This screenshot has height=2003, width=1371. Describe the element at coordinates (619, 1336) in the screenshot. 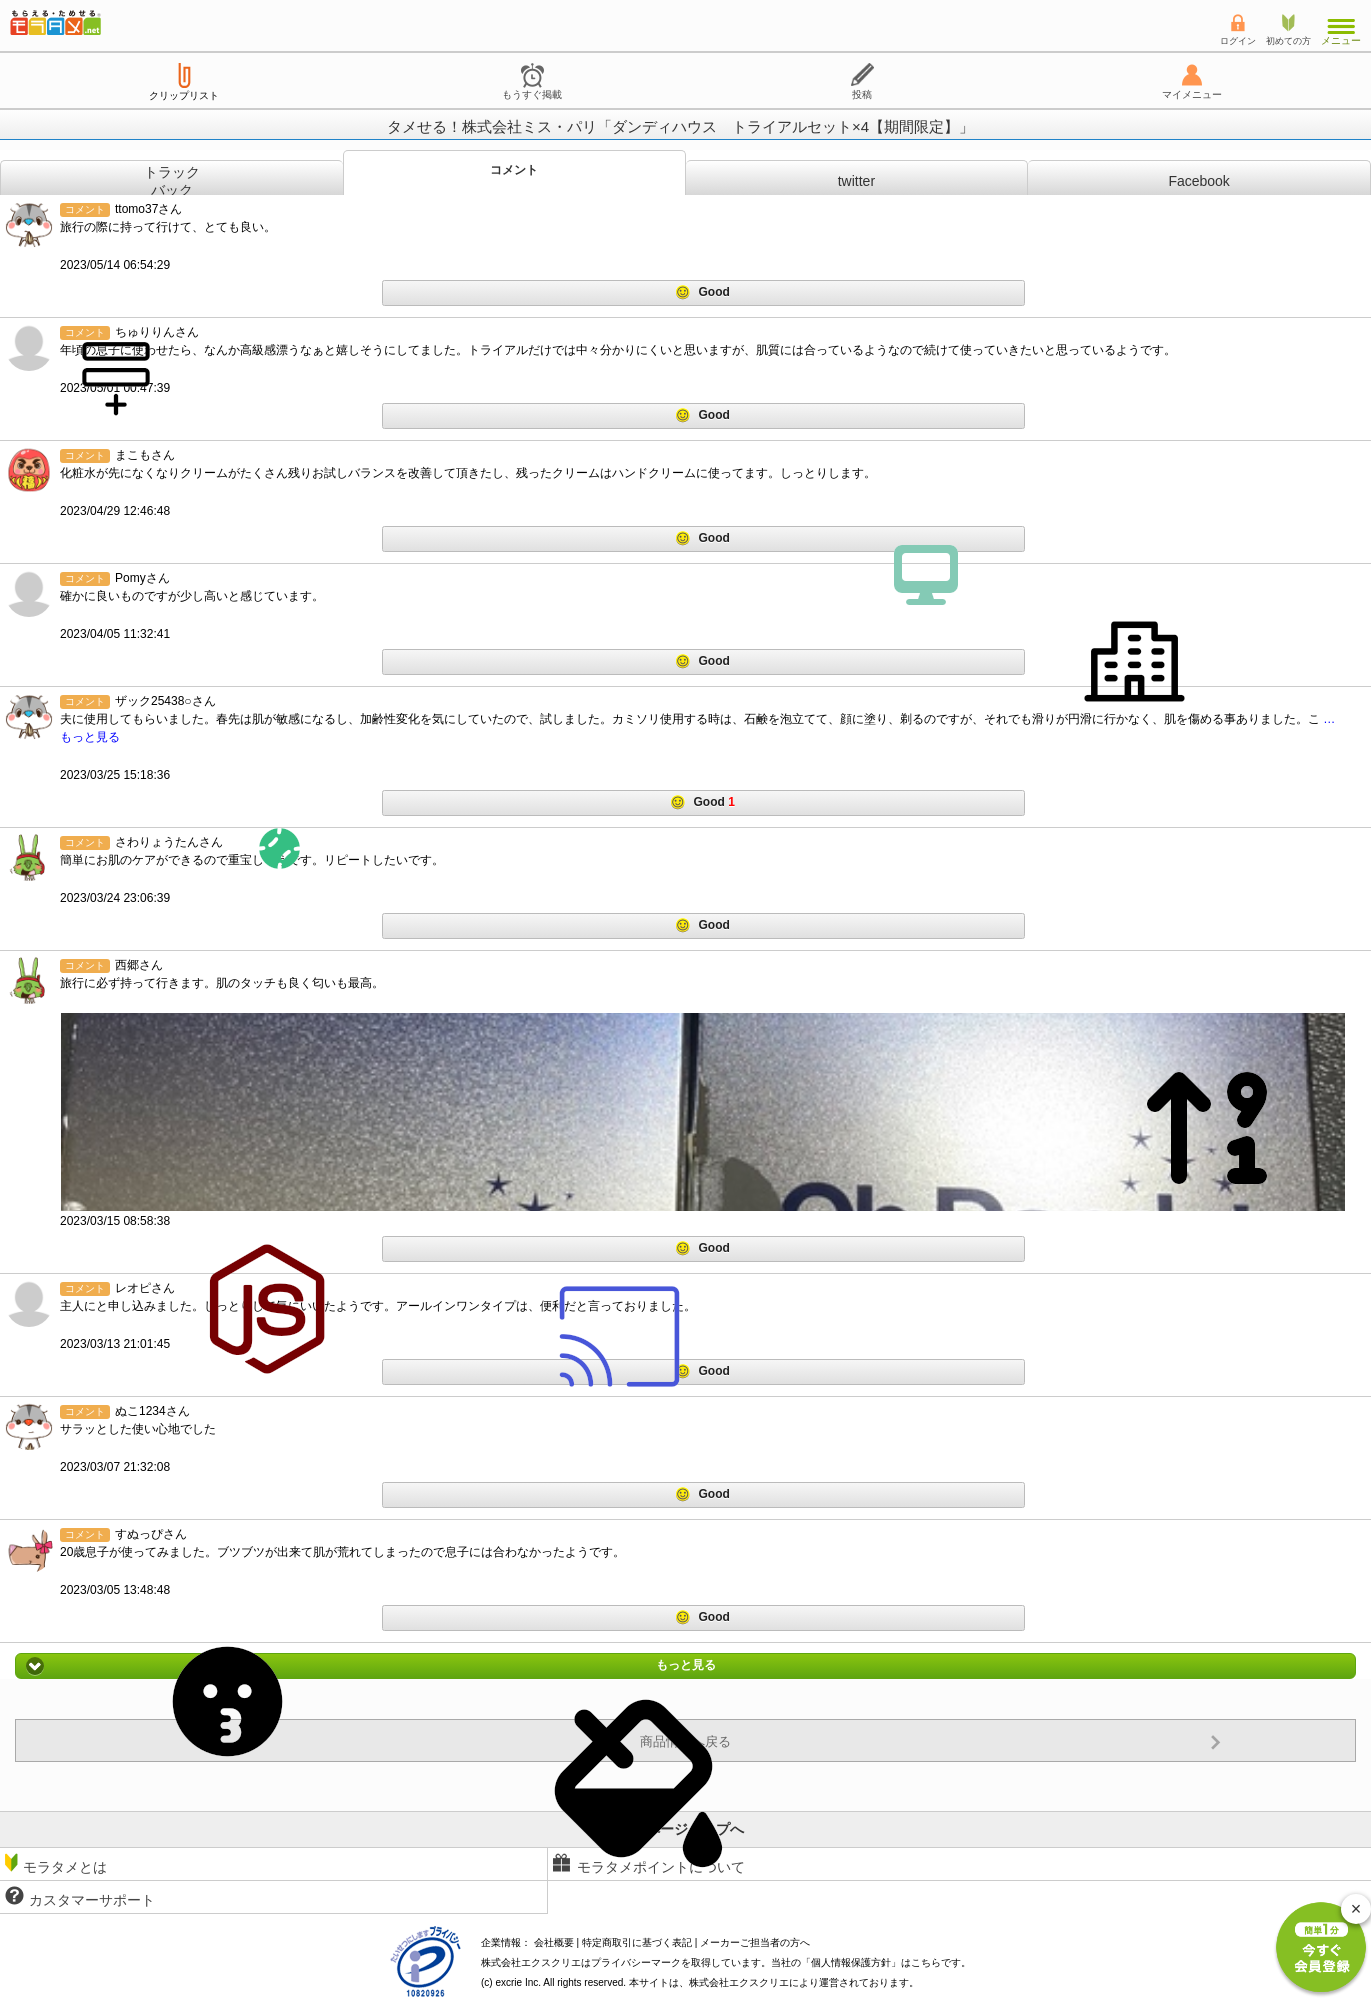

I see `cast your screen to another device` at that location.